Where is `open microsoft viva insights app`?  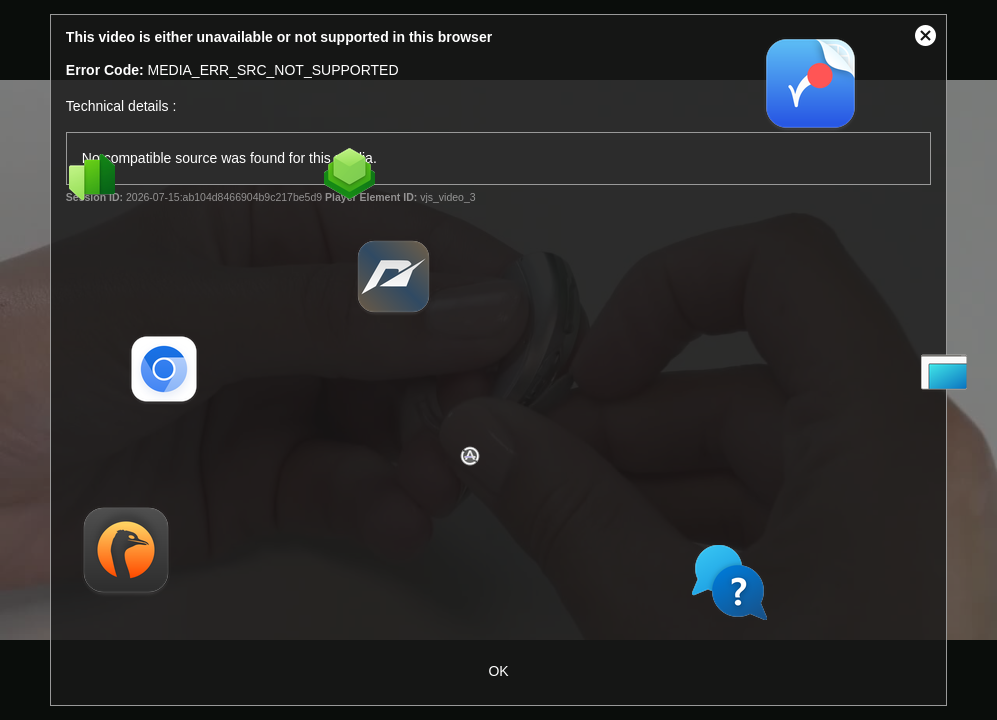 open microsoft viva insights app is located at coordinates (92, 177).